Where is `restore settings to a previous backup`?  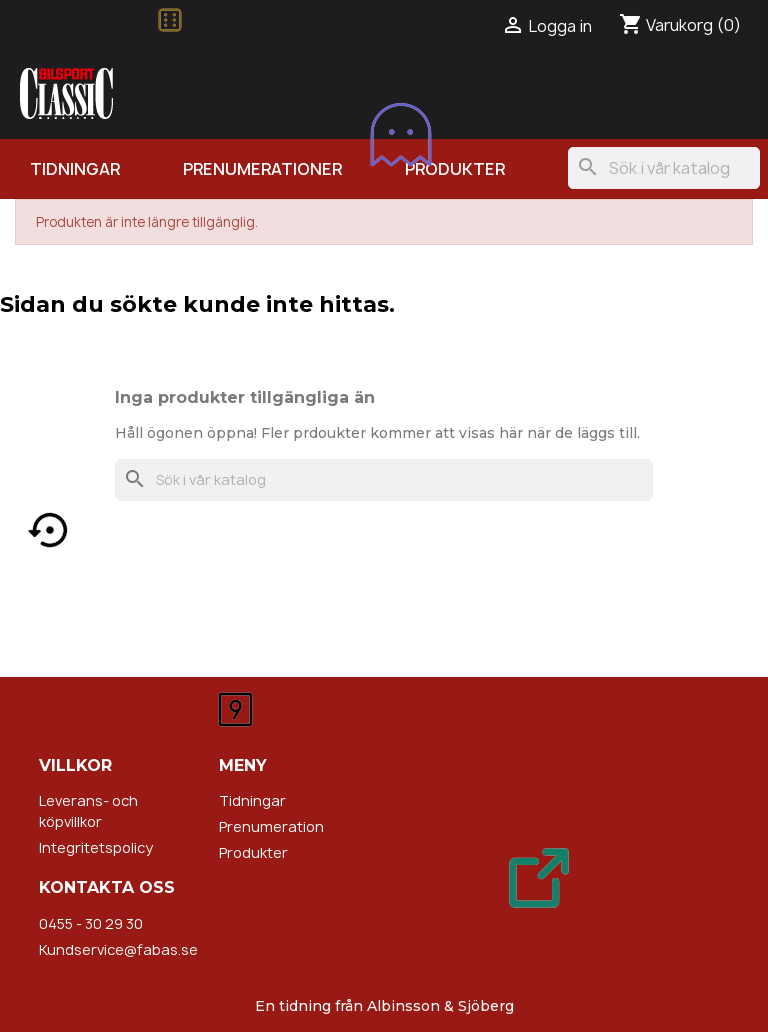
restore settings to a previous backup is located at coordinates (50, 530).